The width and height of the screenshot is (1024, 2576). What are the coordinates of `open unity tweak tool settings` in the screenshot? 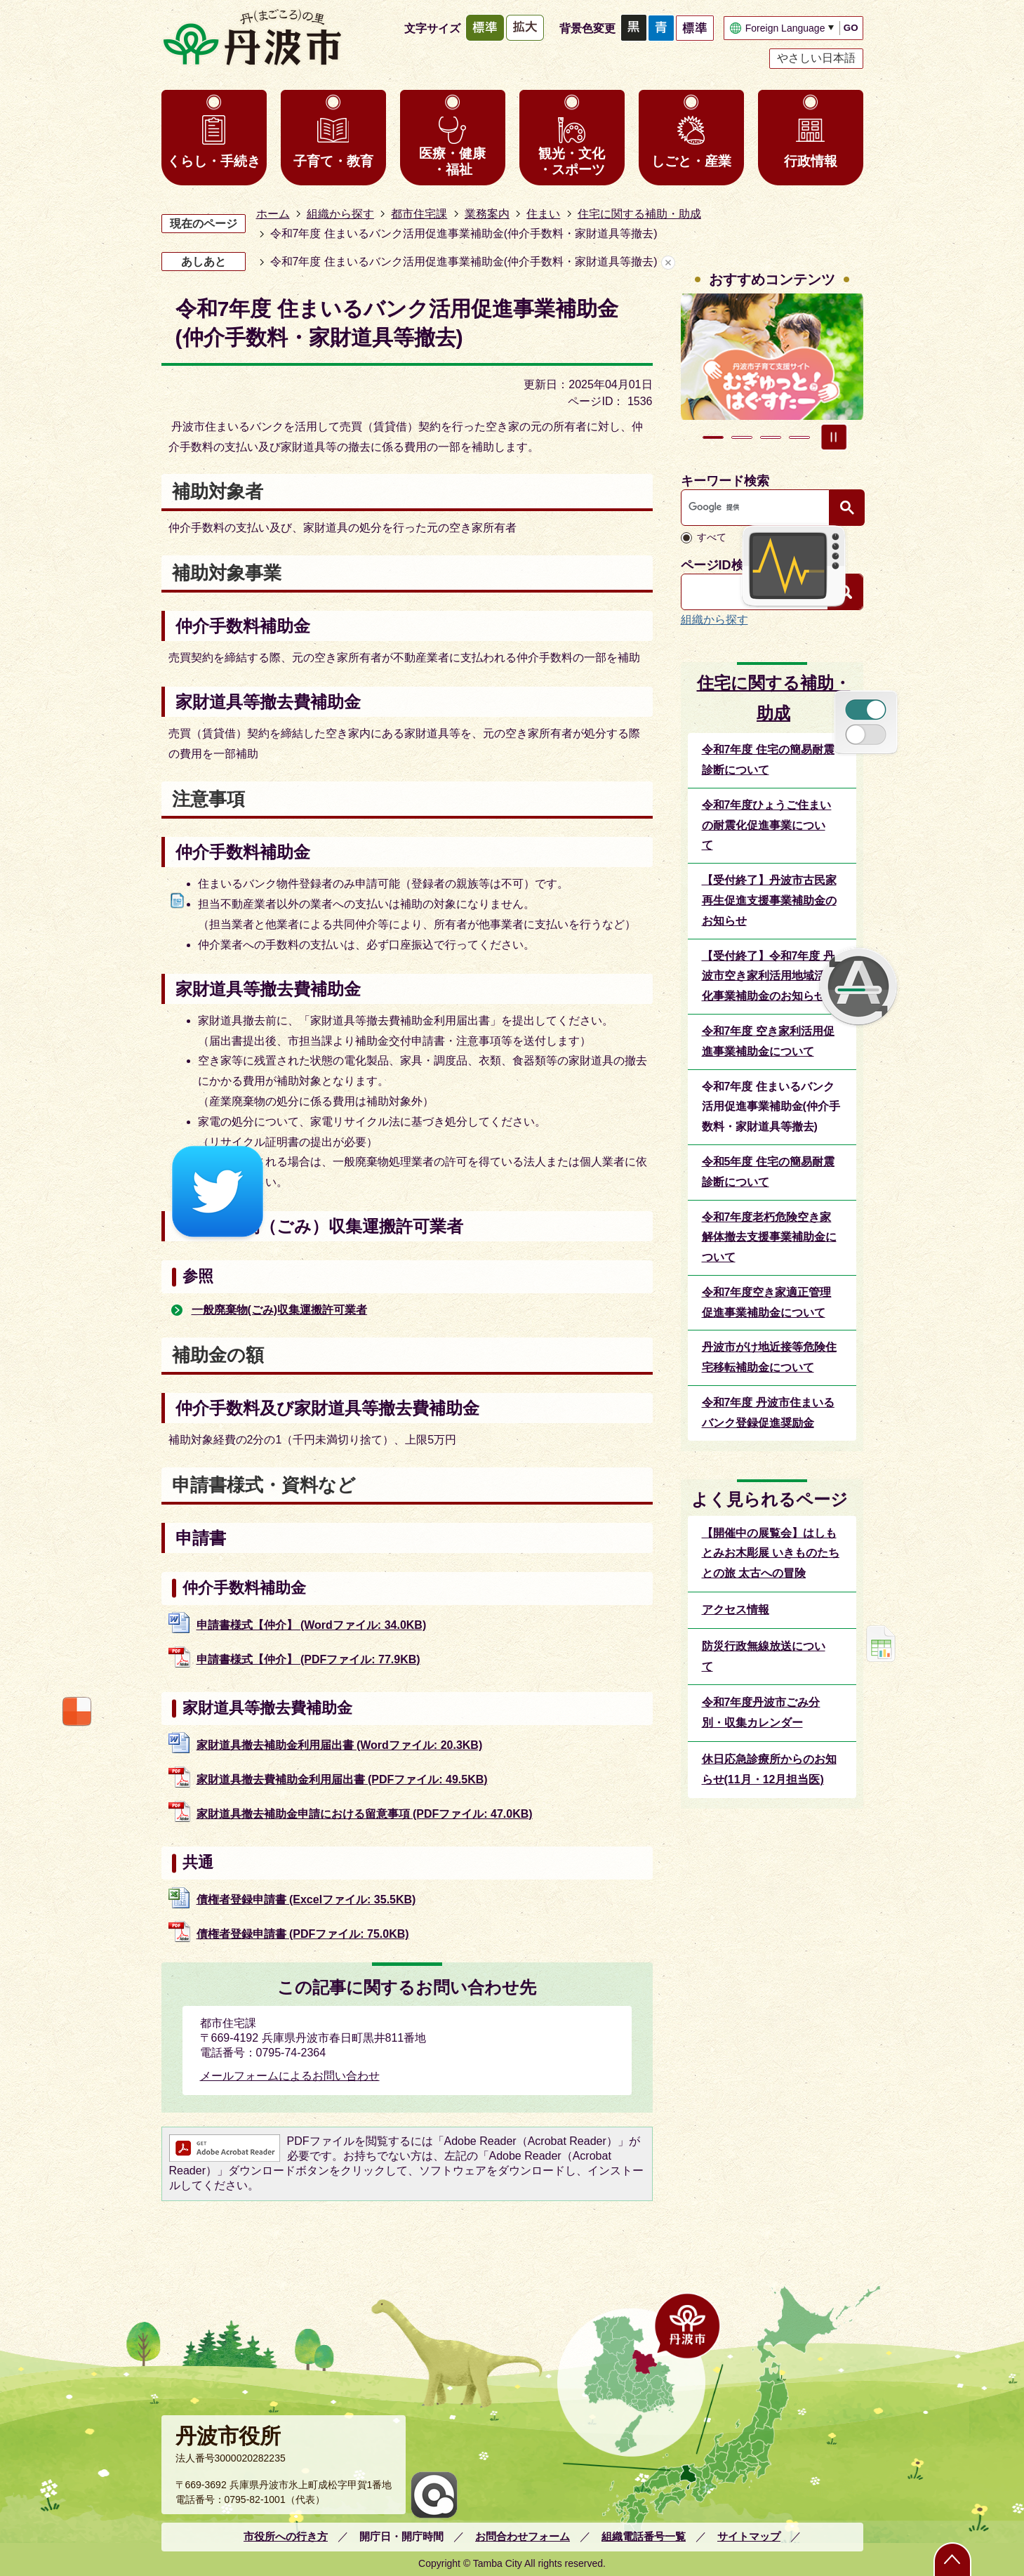 It's located at (865, 722).